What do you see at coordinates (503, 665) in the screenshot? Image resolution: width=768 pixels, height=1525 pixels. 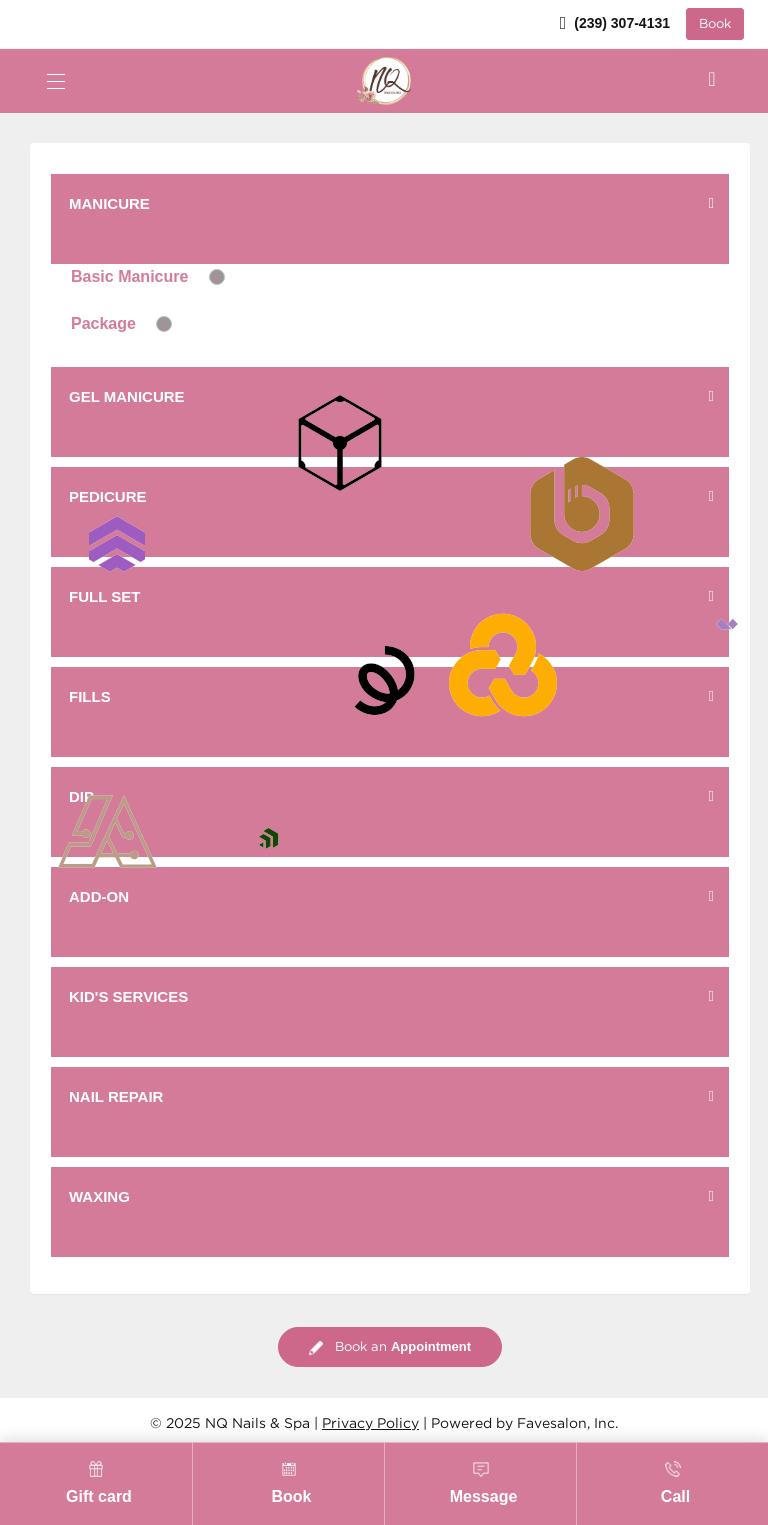 I see `rclone cloud sync application` at bounding box center [503, 665].